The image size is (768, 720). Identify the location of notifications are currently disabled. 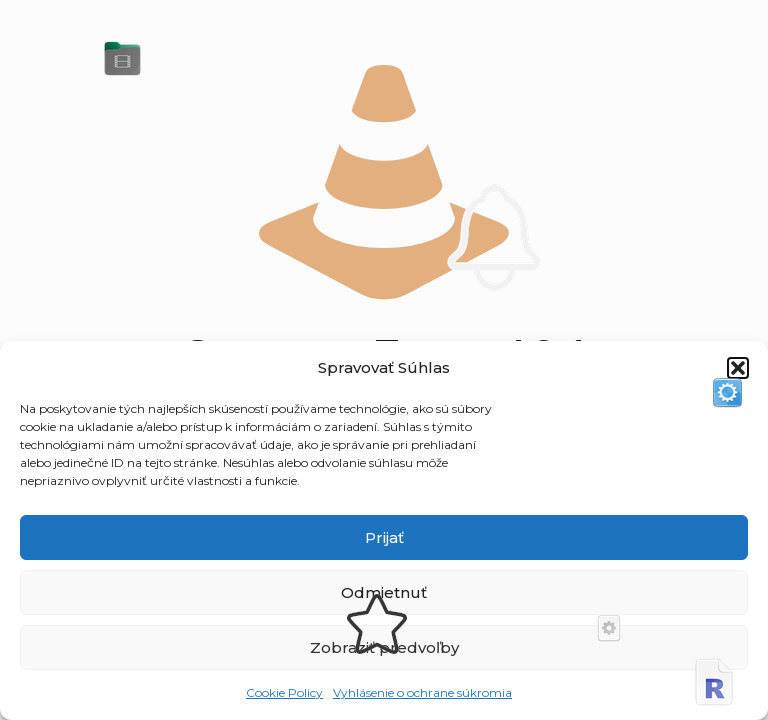
(494, 237).